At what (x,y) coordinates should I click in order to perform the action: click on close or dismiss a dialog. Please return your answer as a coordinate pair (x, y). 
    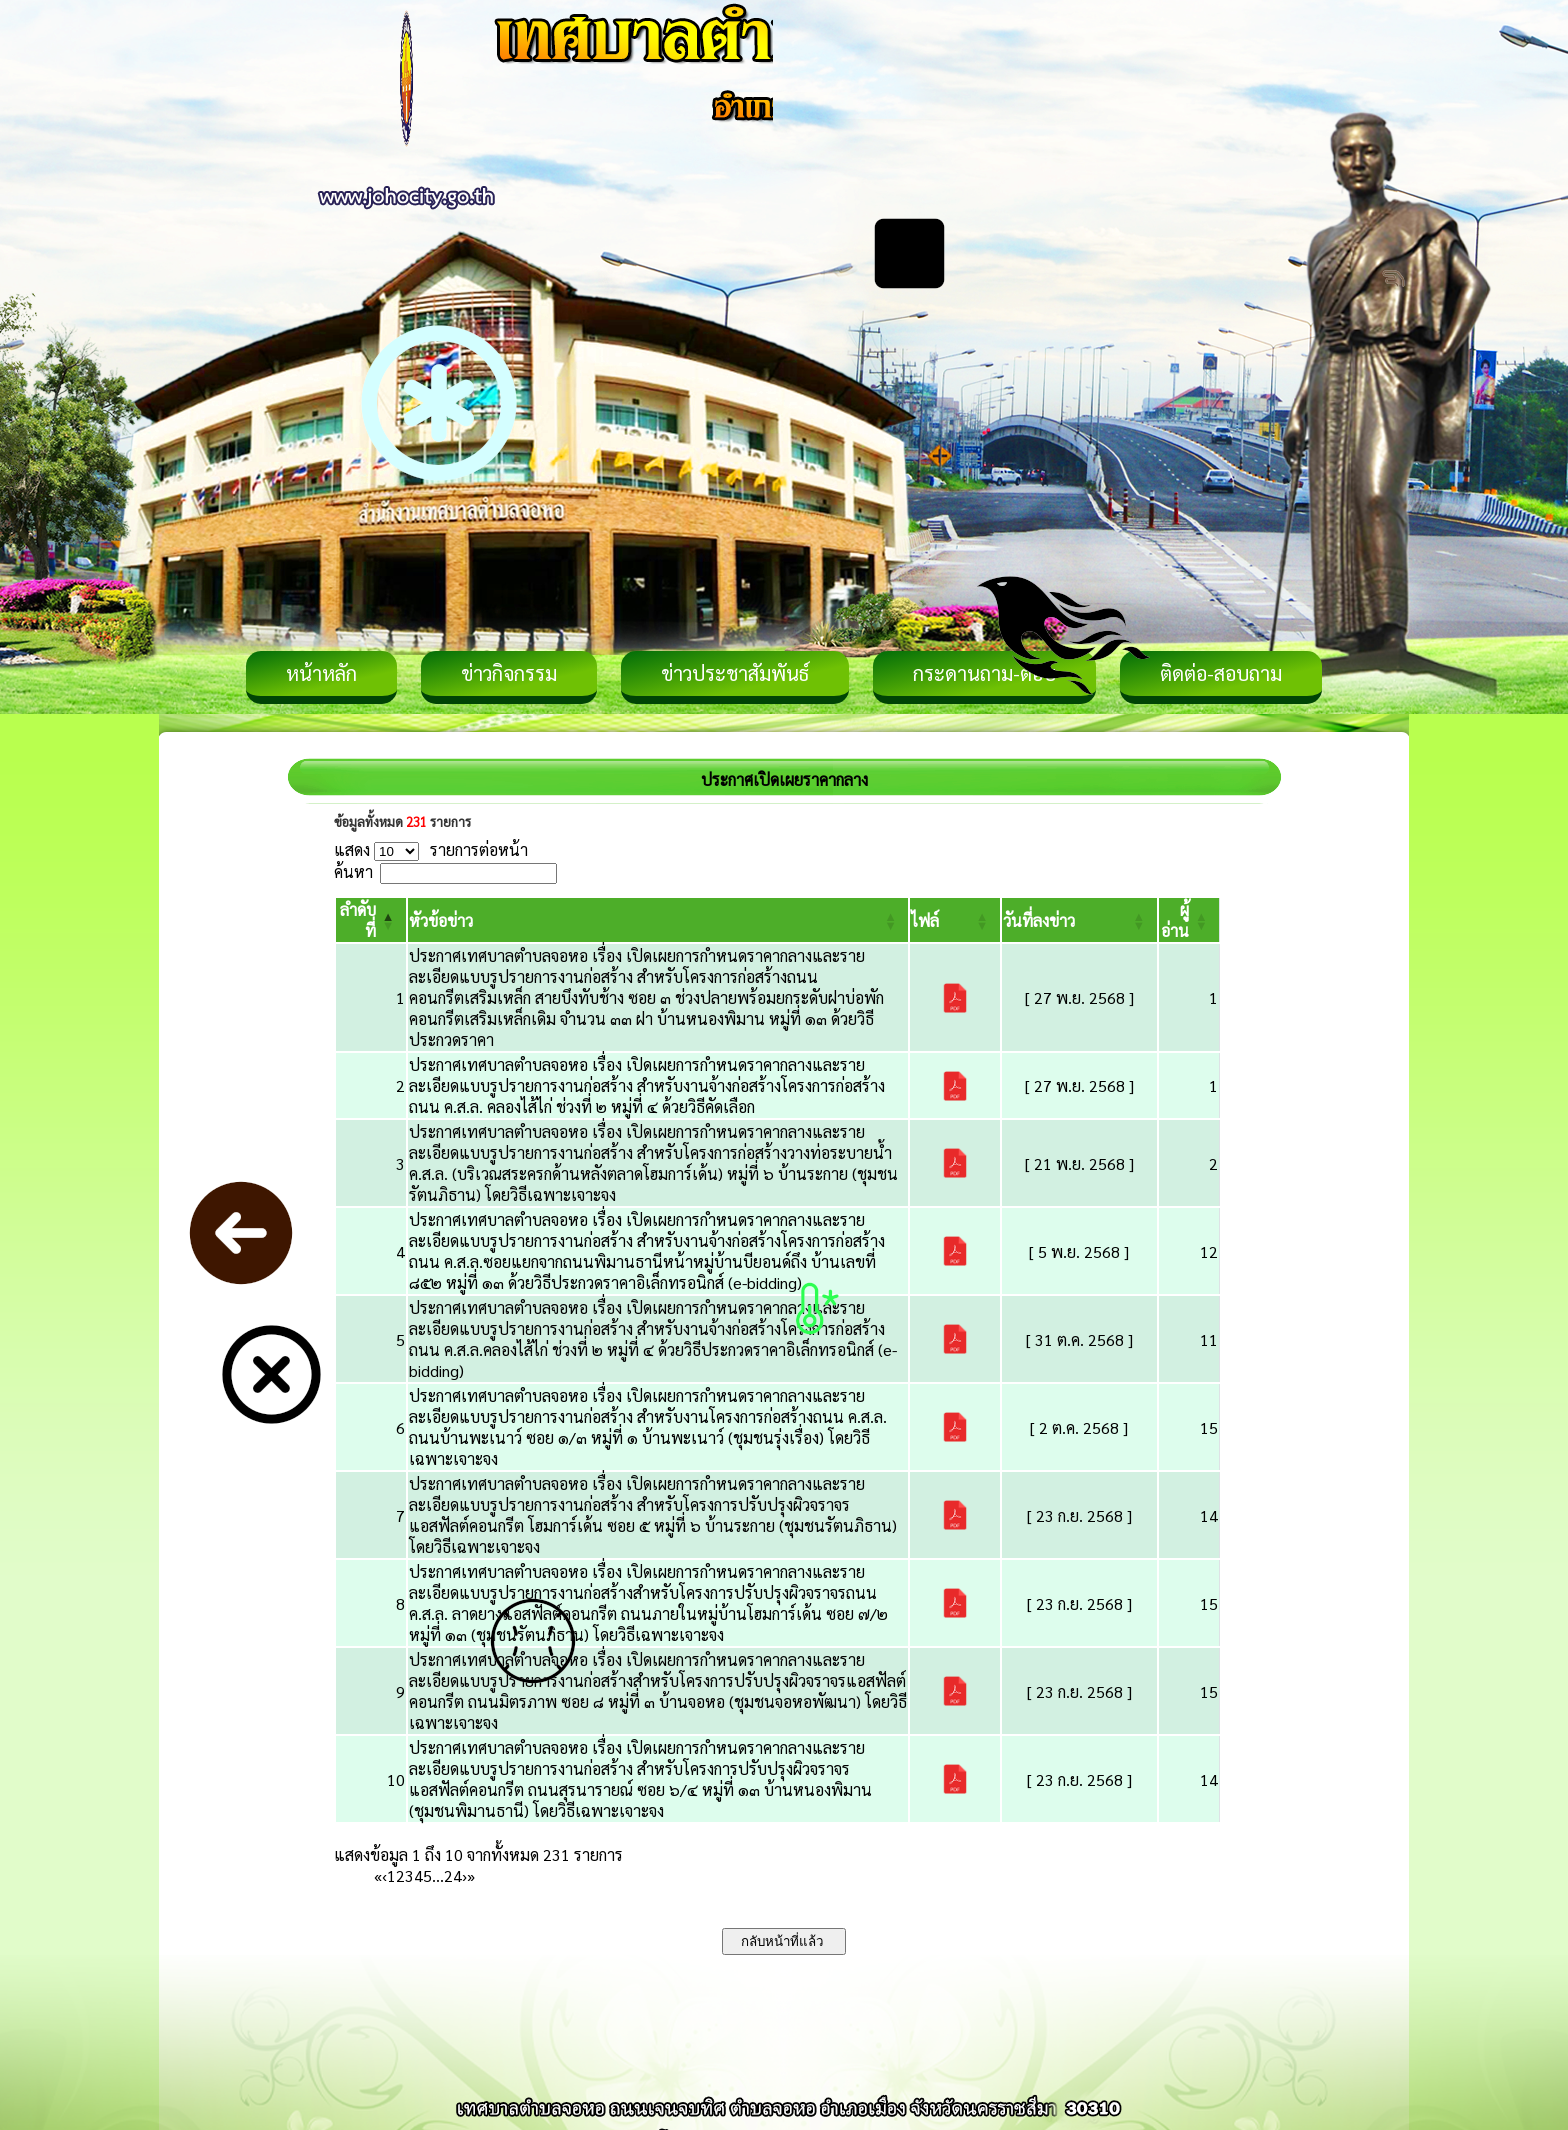
    Looking at the image, I should click on (271, 1374).